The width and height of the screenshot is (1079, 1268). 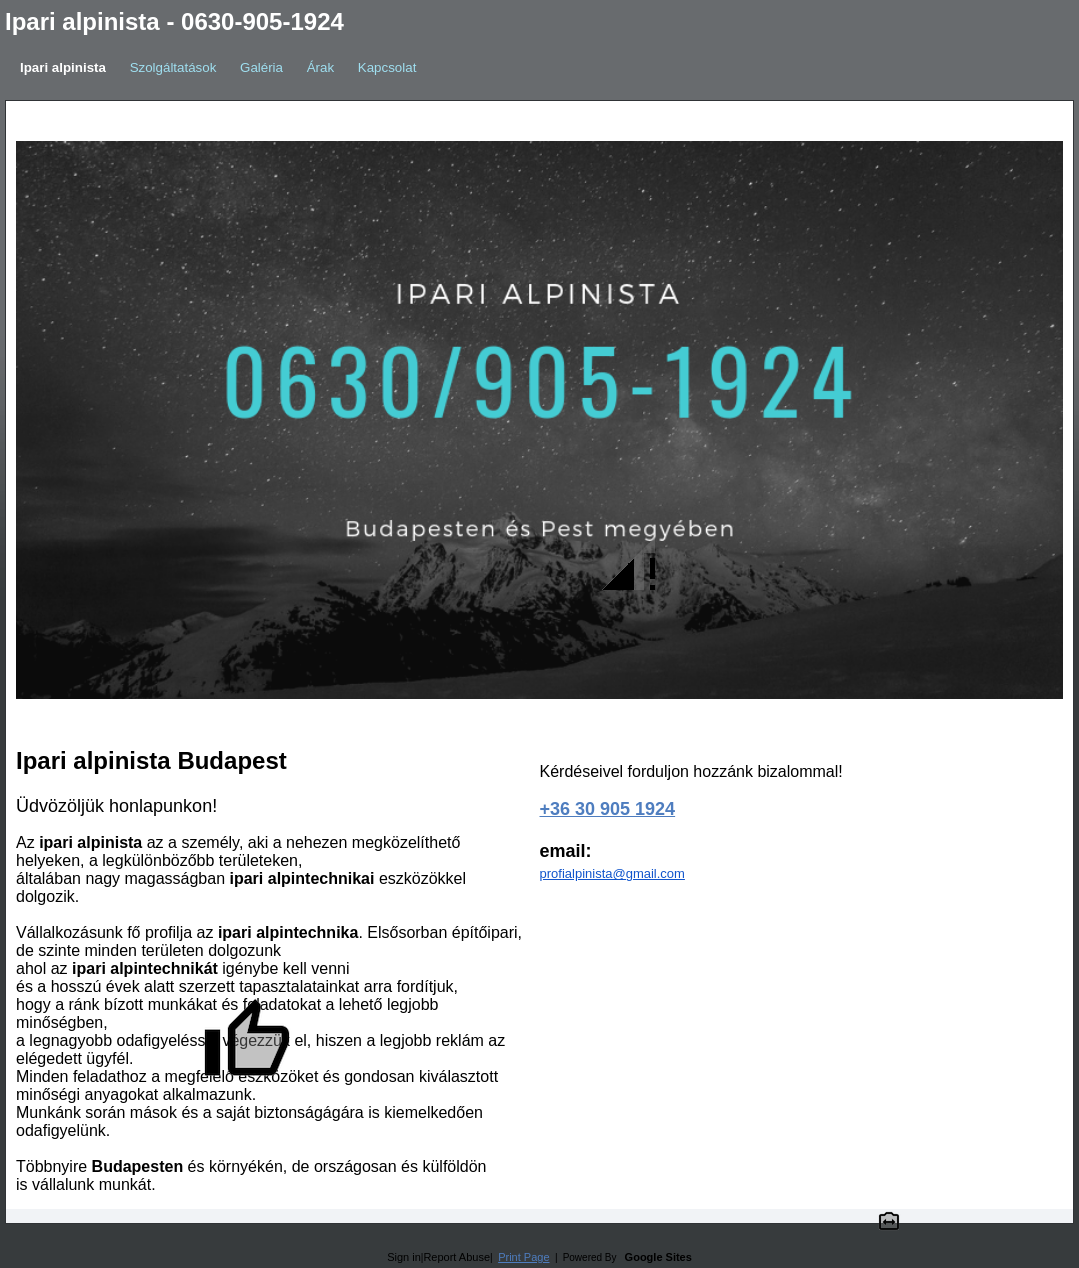 I want to click on like or upvote this content, so click(x=247, y=1041).